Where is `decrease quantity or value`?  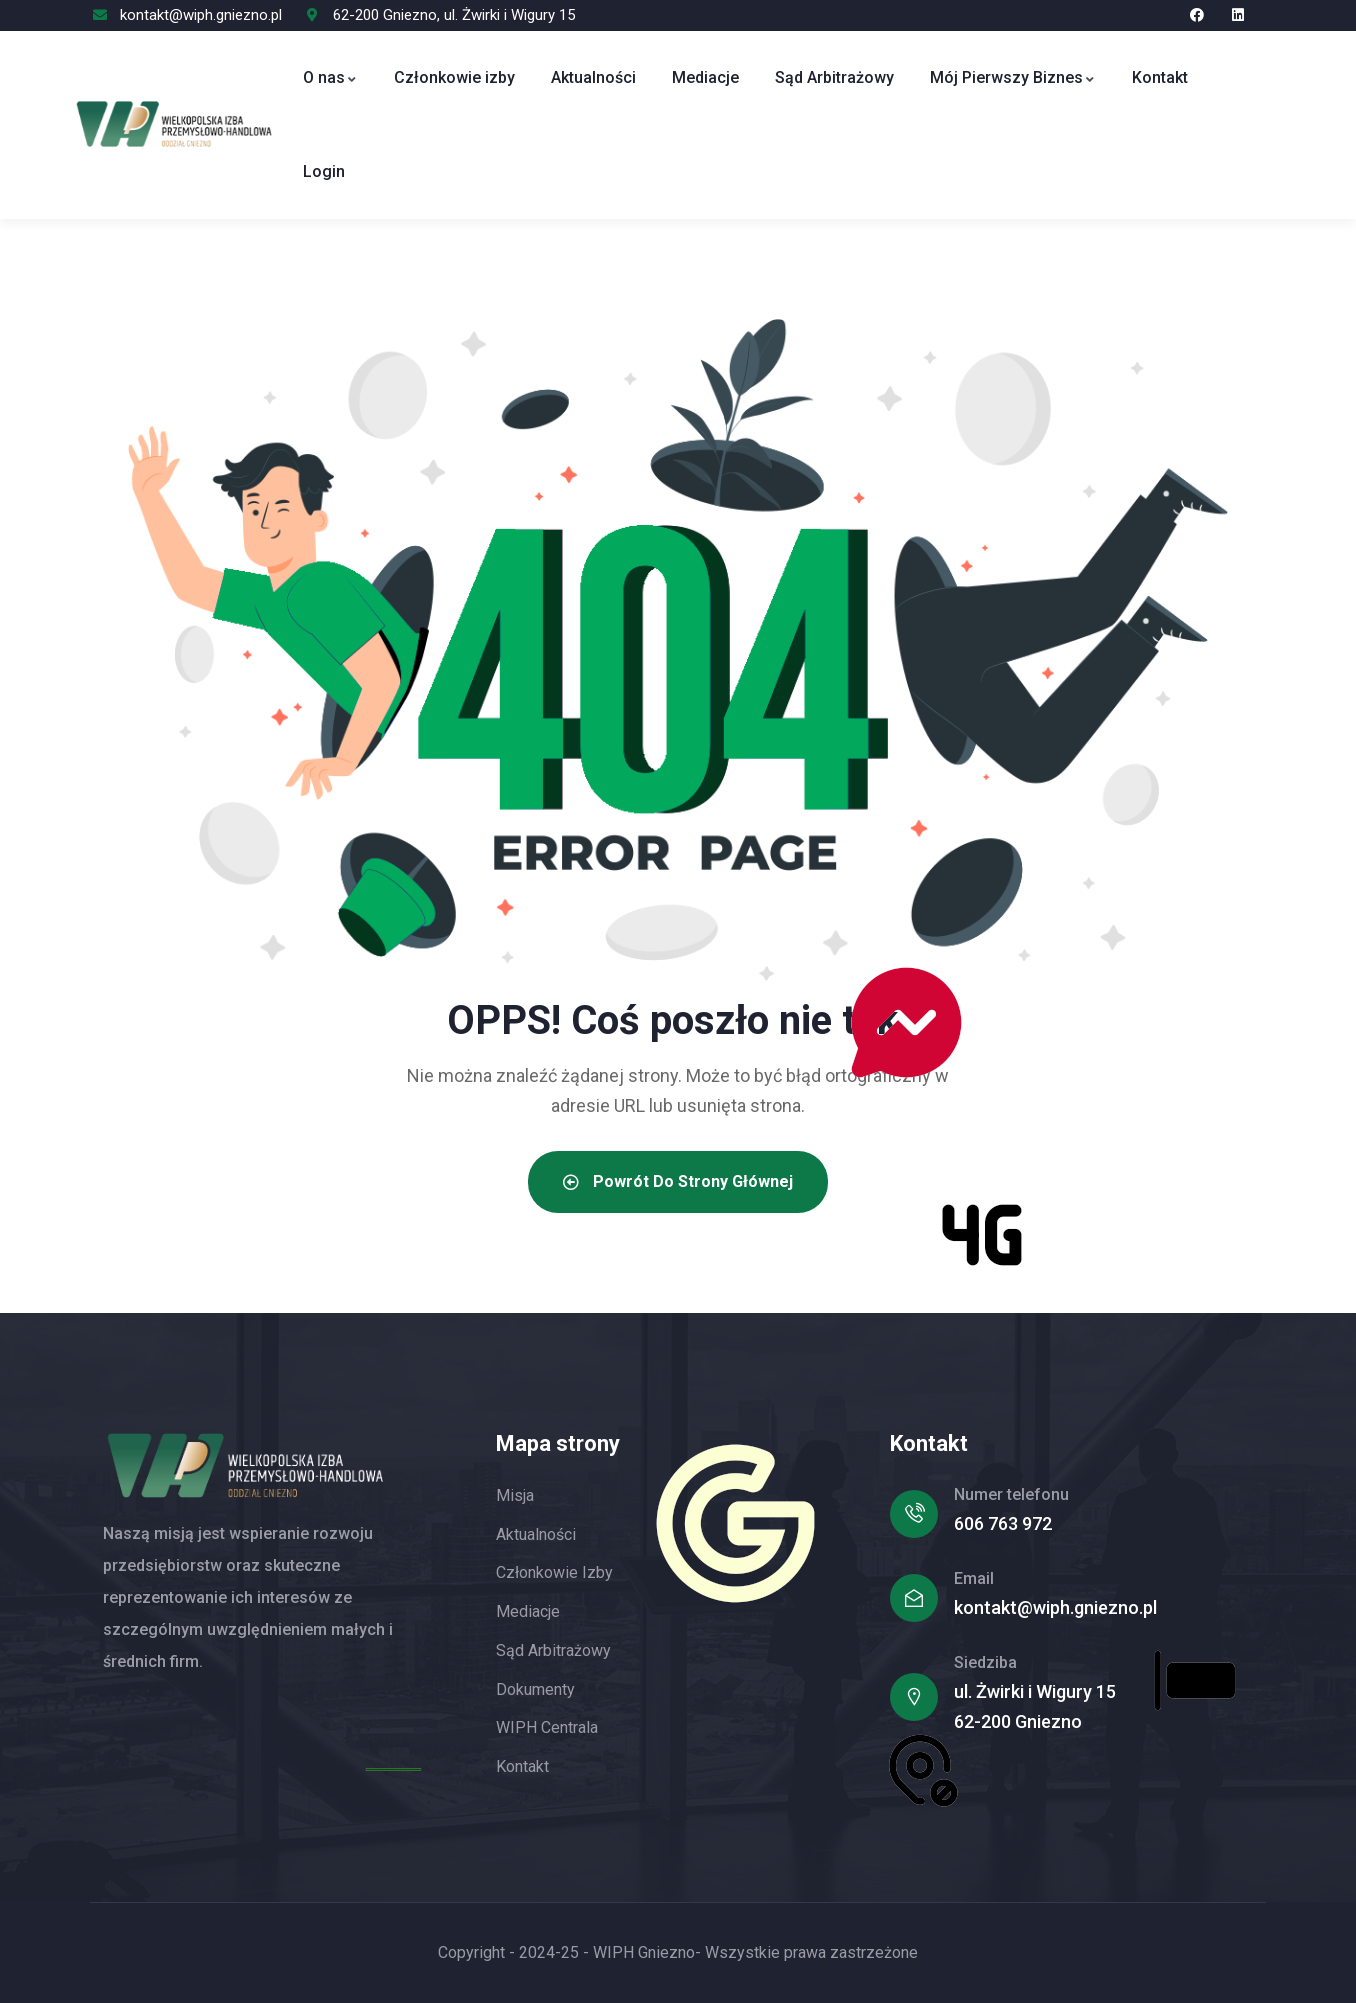
decrease quantity or value is located at coordinates (393, 1769).